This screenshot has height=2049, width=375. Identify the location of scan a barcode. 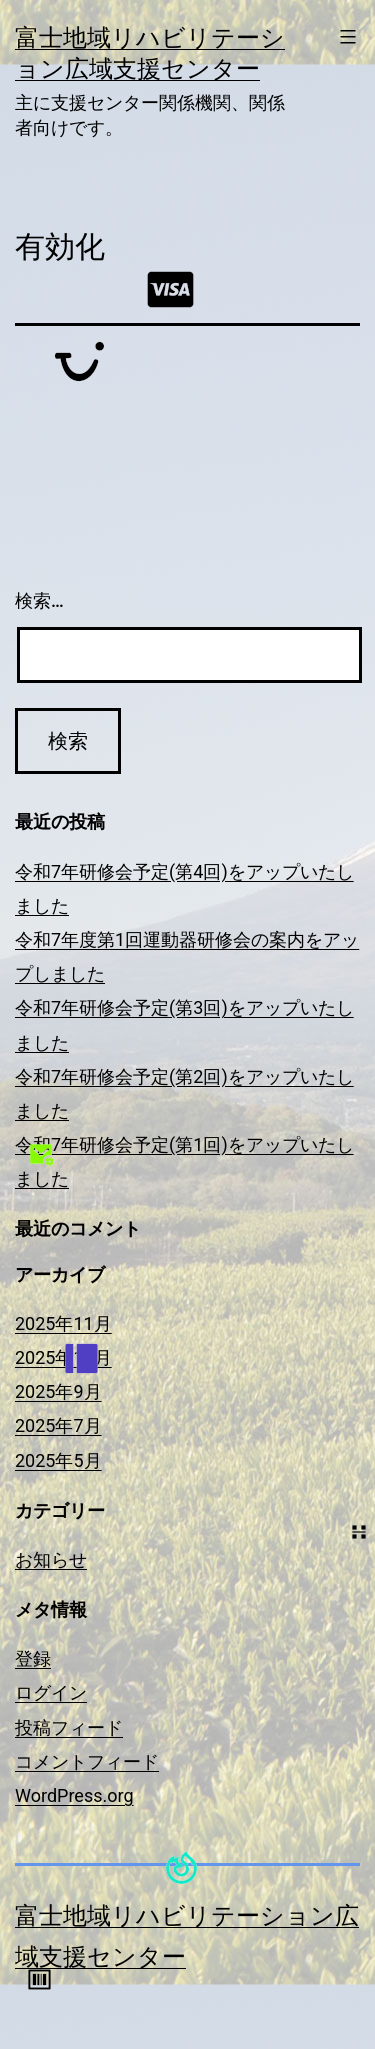
(39, 1979).